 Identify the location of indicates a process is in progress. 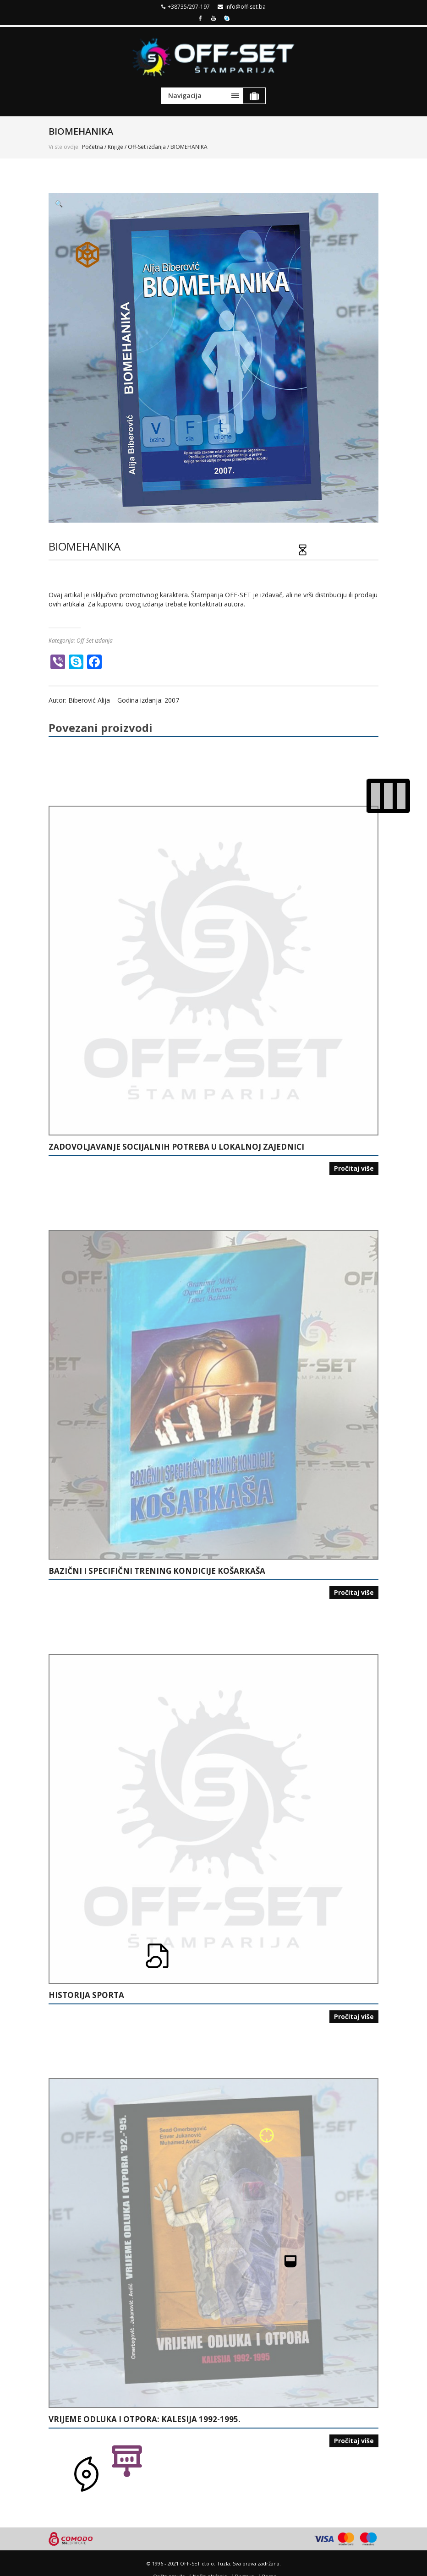
(302, 550).